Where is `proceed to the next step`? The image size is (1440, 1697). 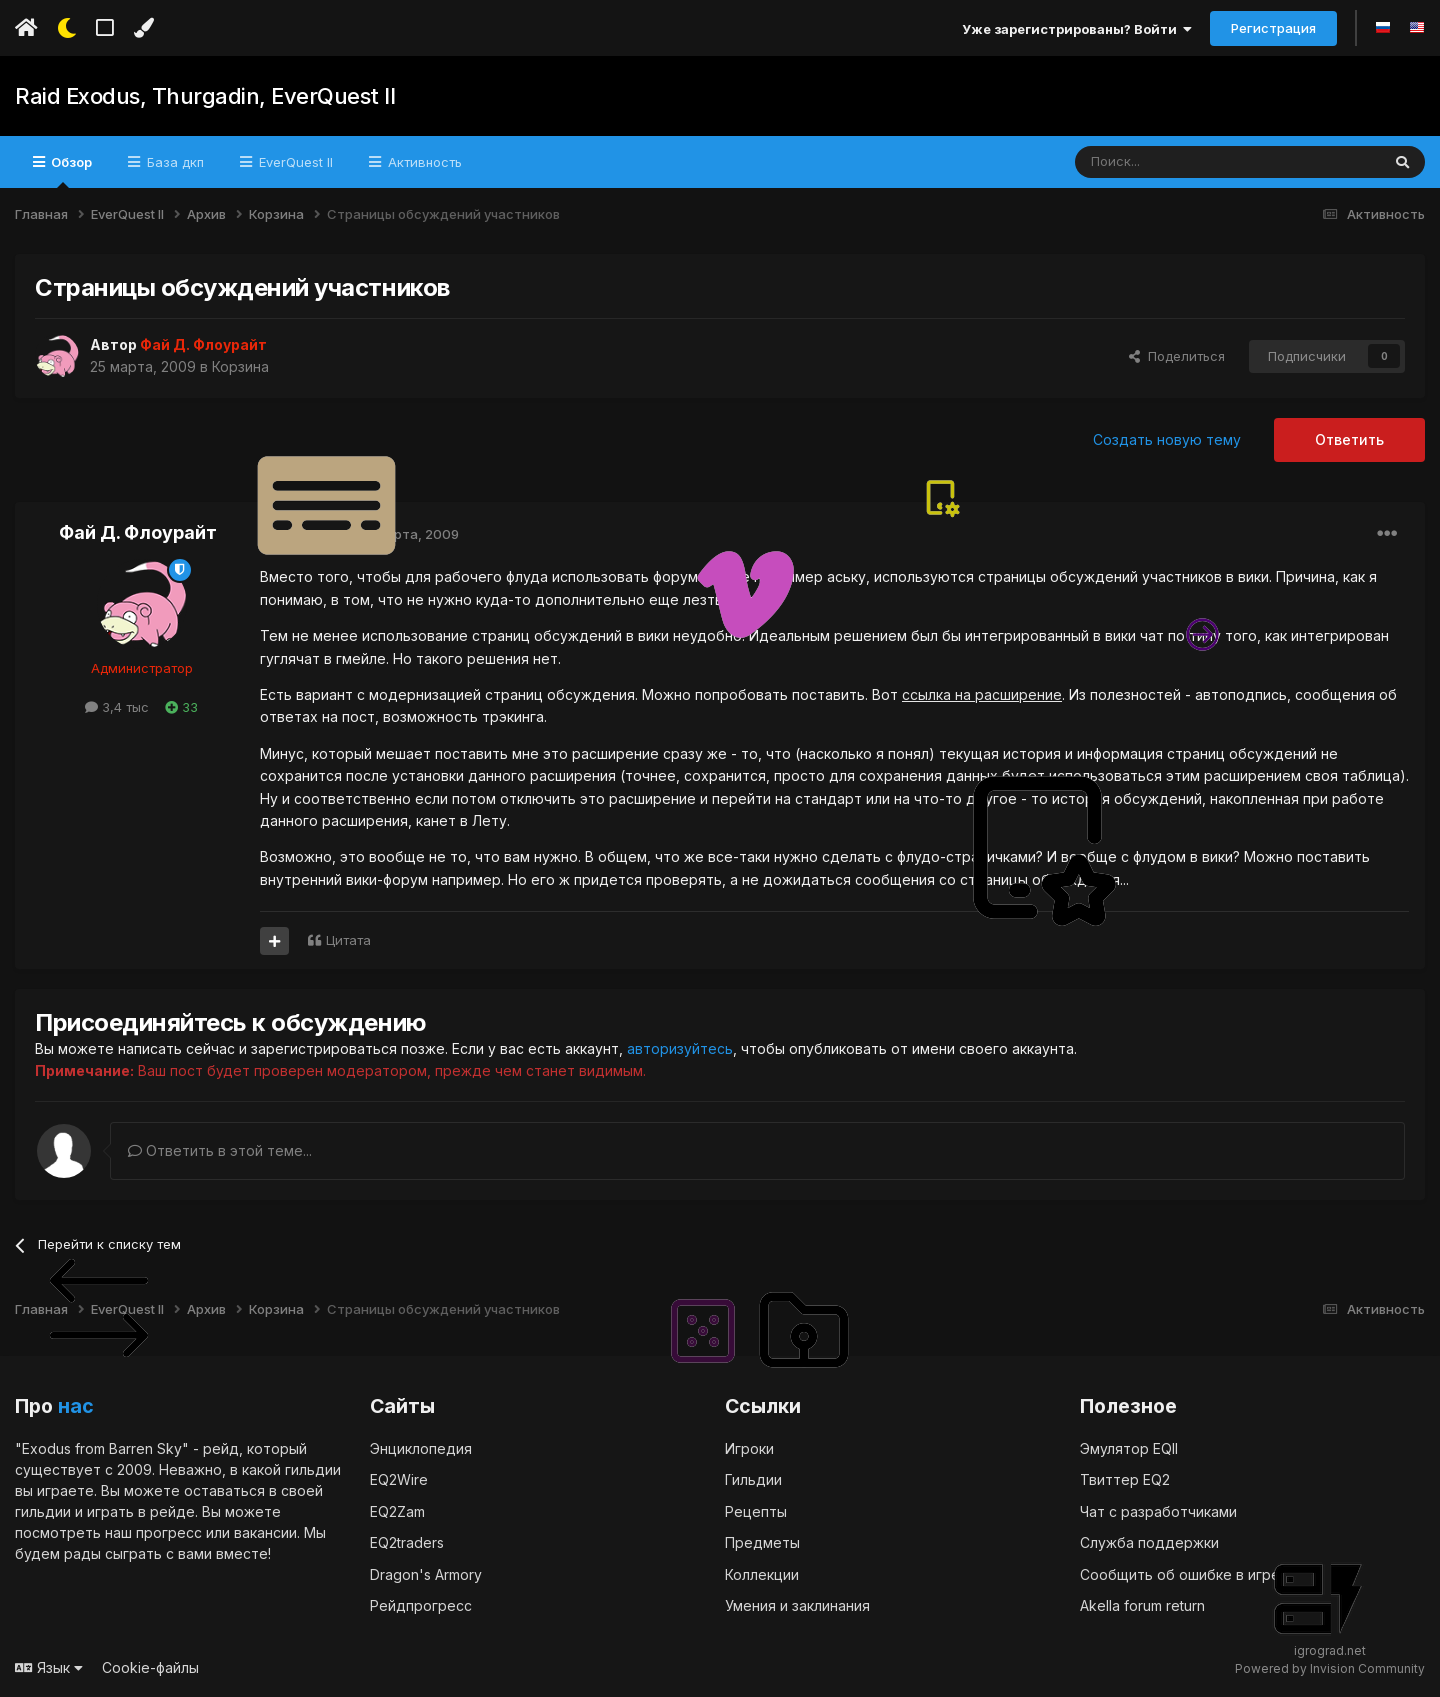 proceed to the next step is located at coordinates (1202, 634).